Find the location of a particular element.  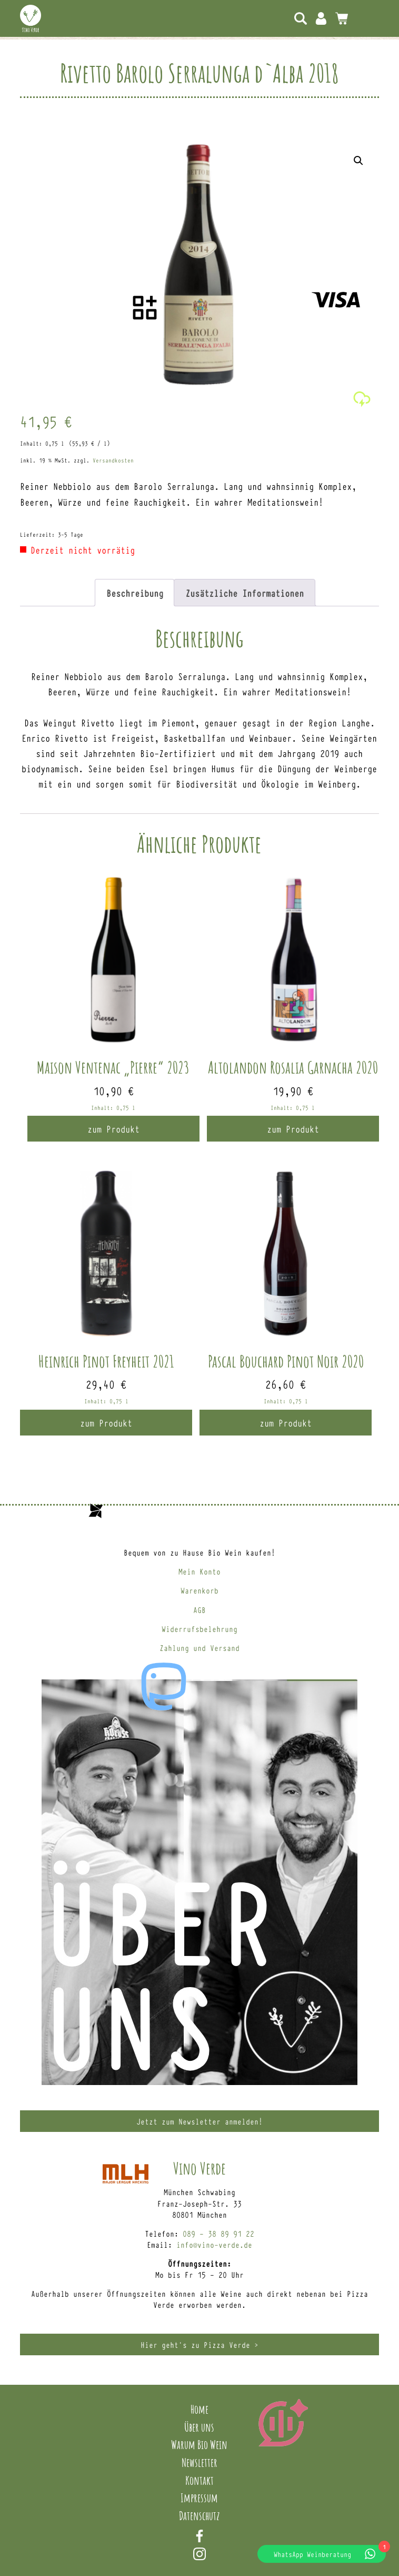

indicates thunderstorm weather conditions is located at coordinates (362, 399).